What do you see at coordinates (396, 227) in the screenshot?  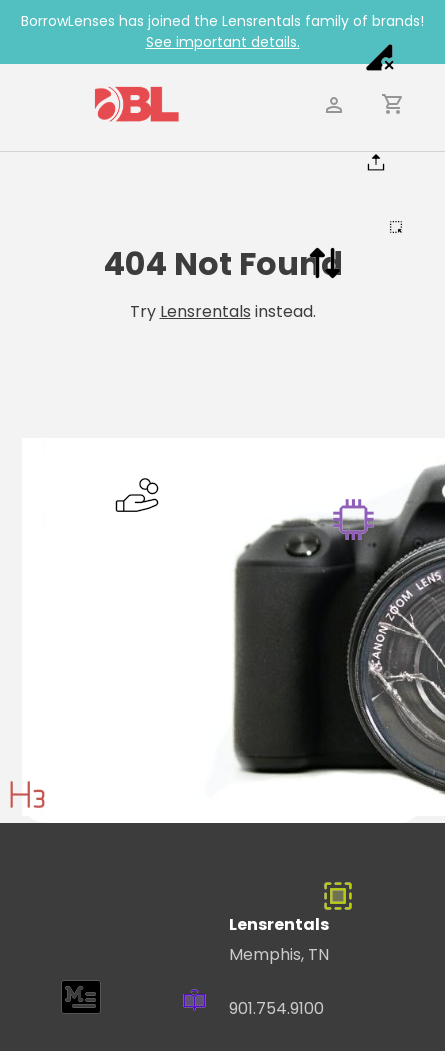 I see `select or highlight an area` at bounding box center [396, 227].